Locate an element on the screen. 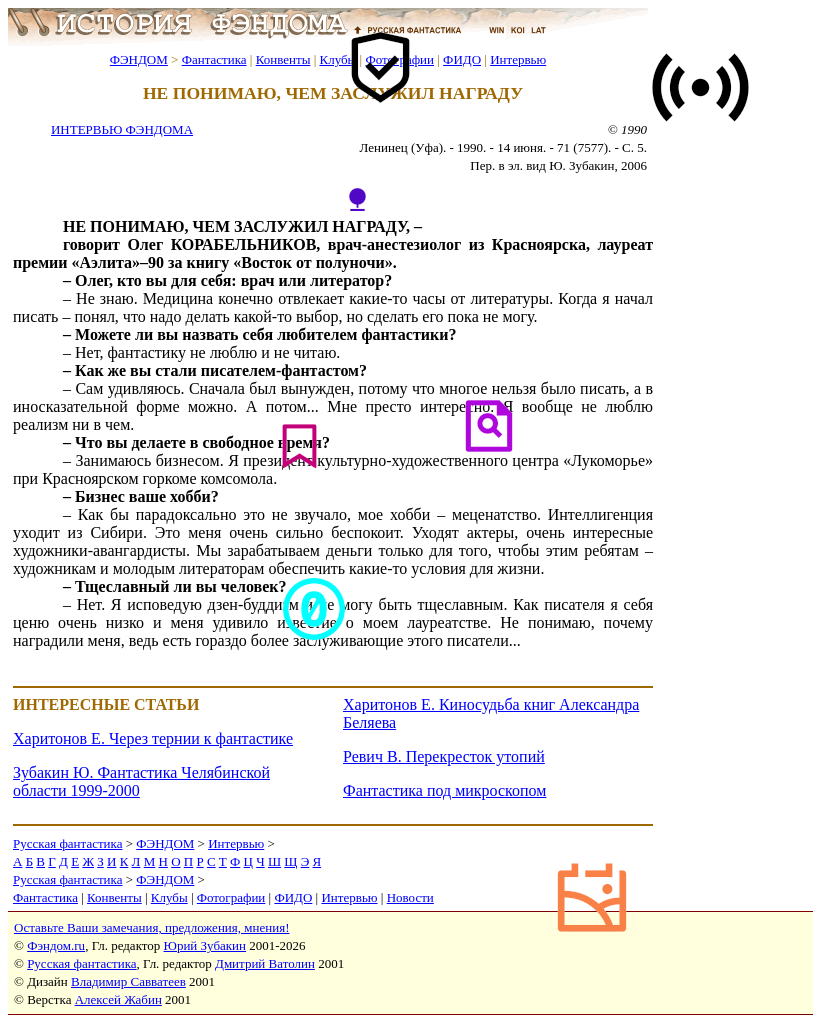  search within a document is located at coordinates (489, 426).